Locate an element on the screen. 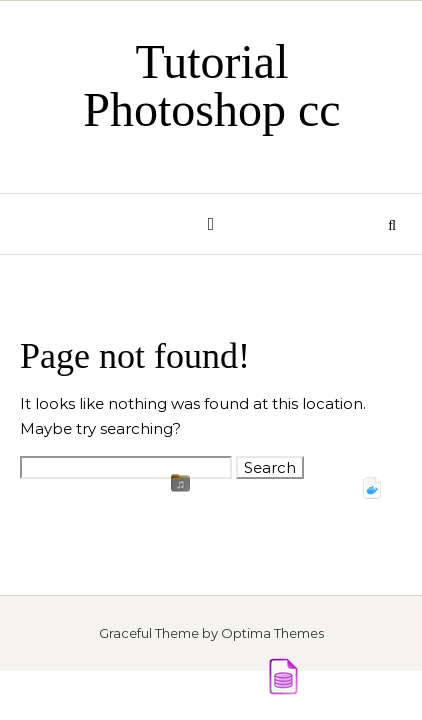 This screenshot has height=720, width=422. open your music folder is located at coordinates (180, 482).